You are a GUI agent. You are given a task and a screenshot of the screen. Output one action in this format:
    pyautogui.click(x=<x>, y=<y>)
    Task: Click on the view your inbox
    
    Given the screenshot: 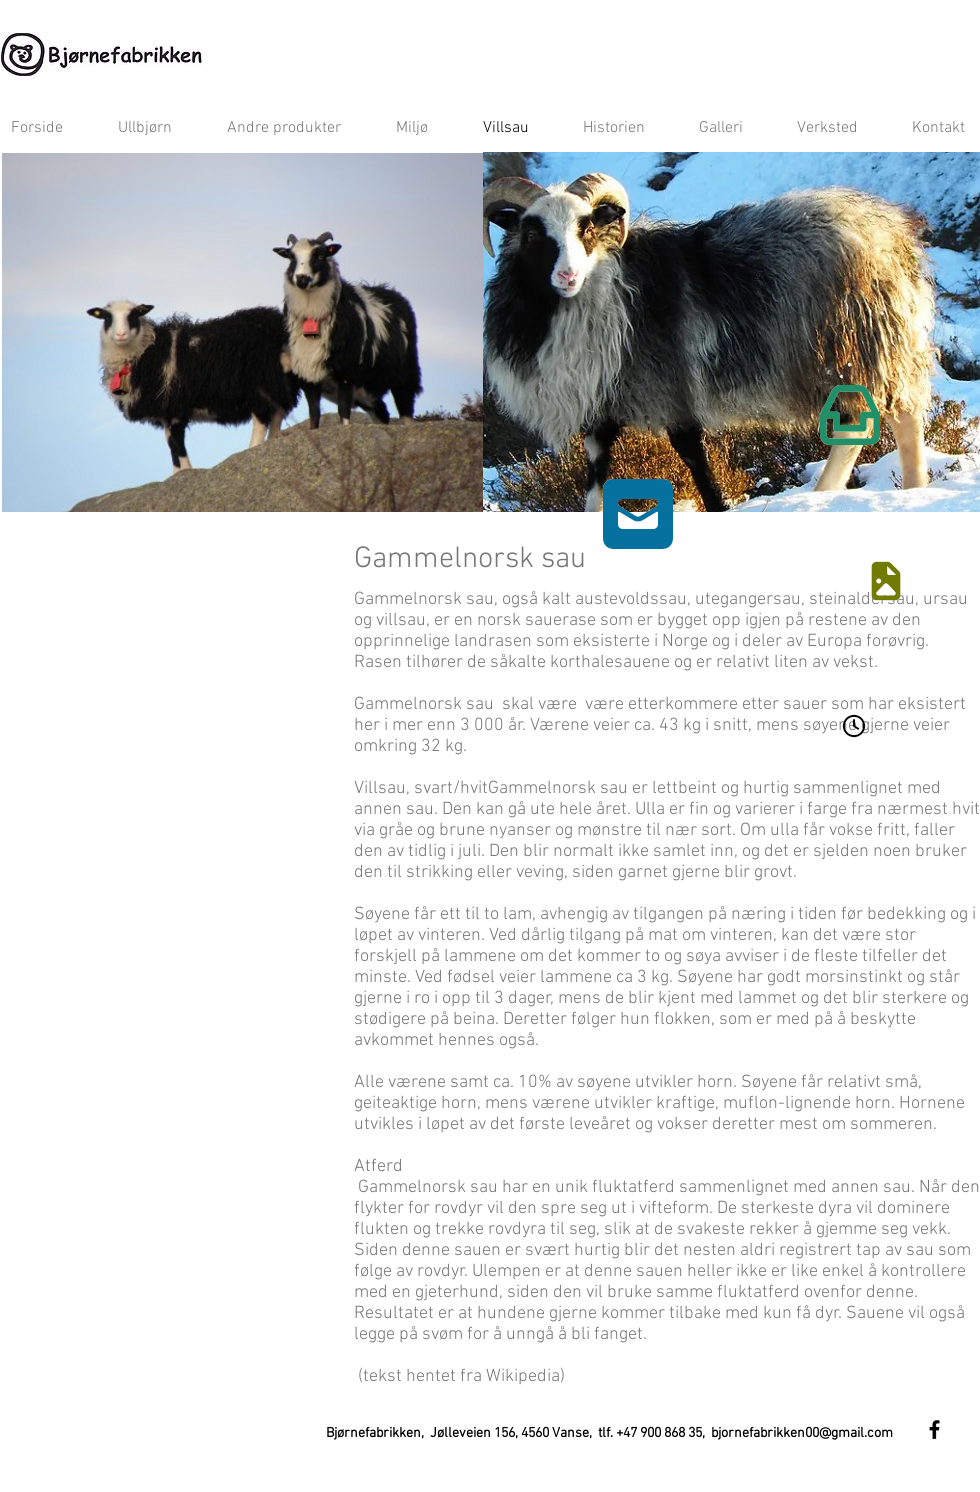 What is the action you would take?
    pyautogui.click(x=850, y=415)
    